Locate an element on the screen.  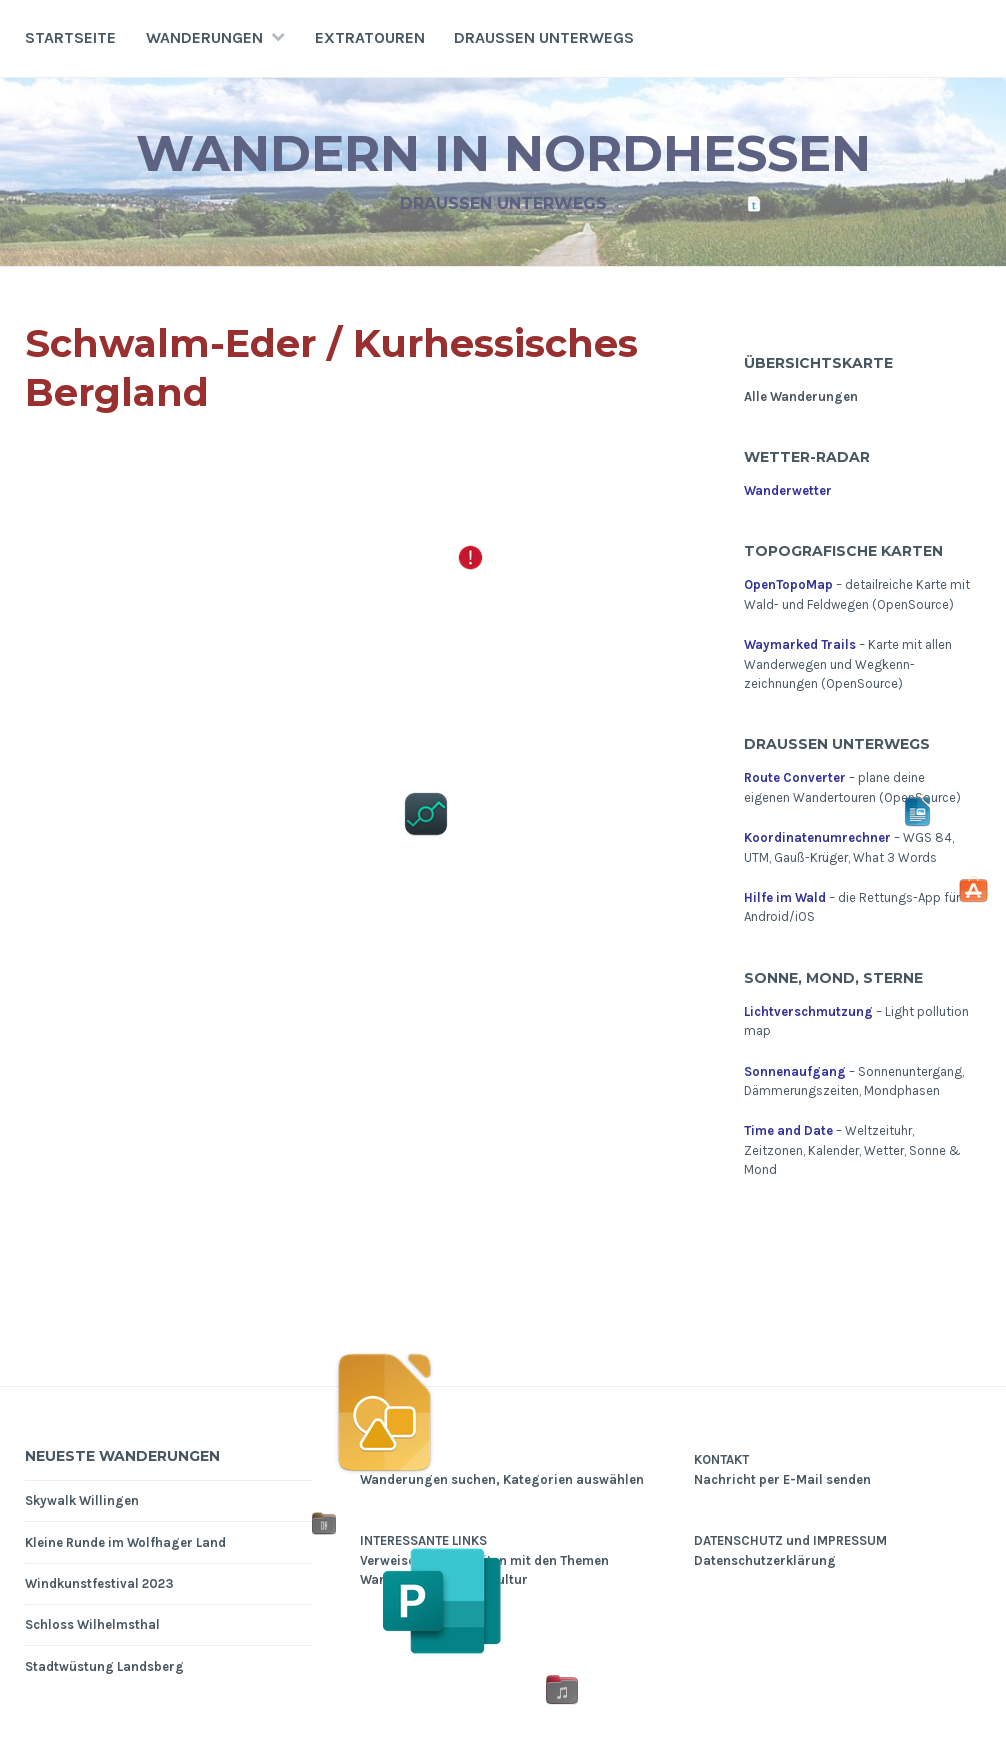
a typst document file is located at coordinates (754, 204).